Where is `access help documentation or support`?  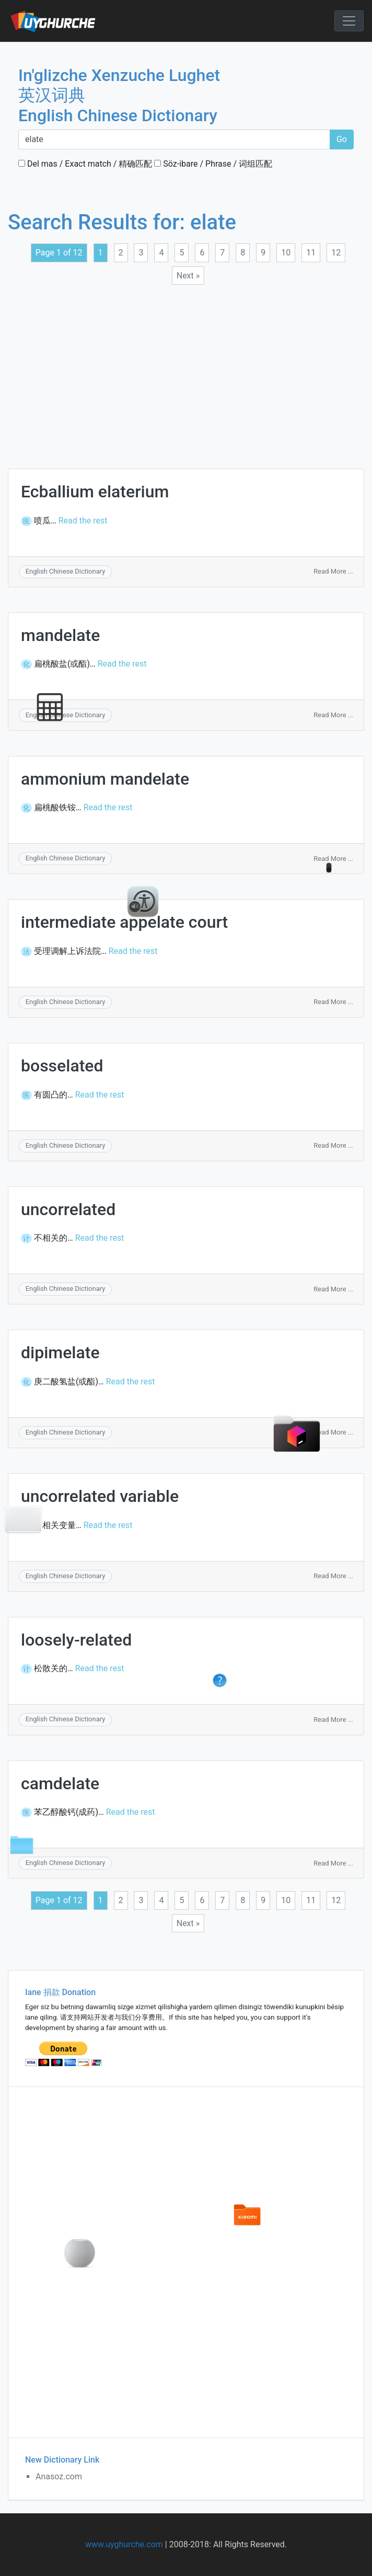
access help documentation or support is located at coordinates (219, 1680).